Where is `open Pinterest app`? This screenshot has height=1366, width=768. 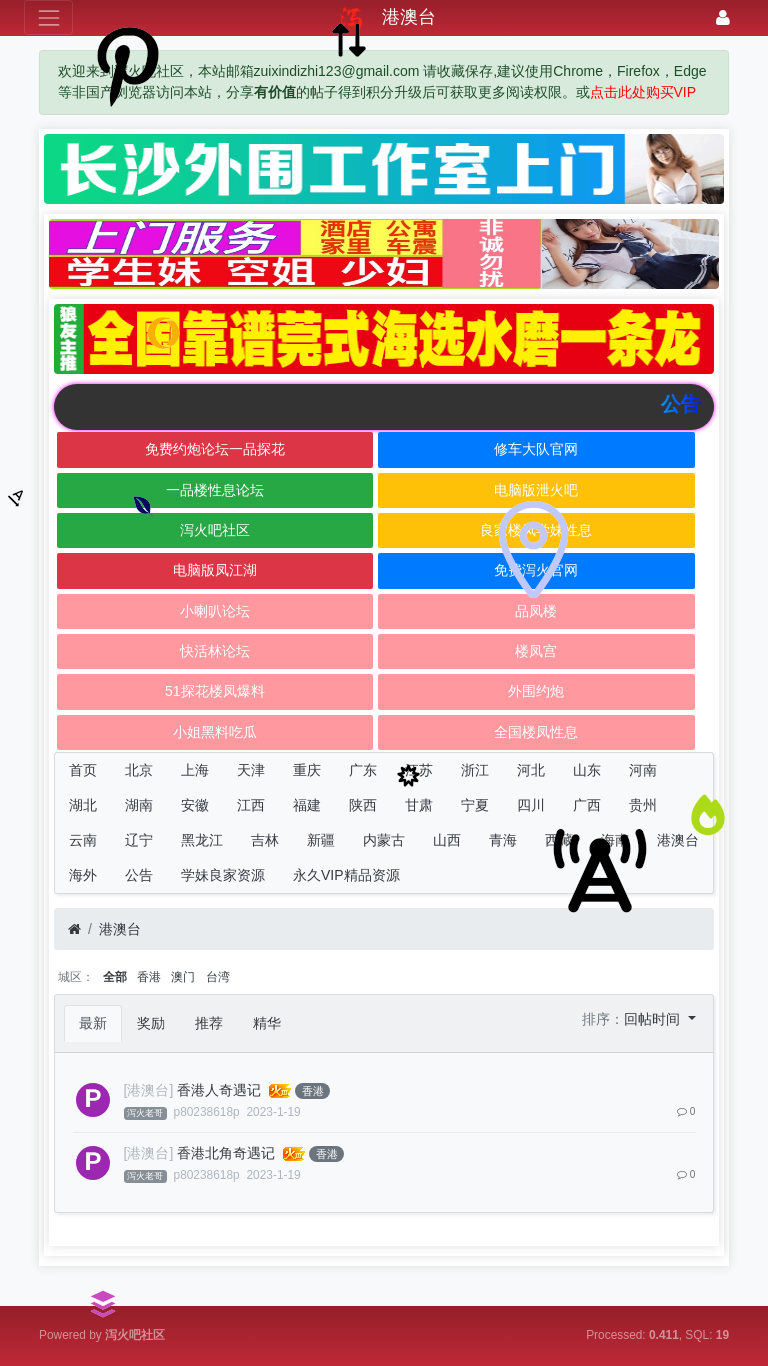
open Pinterest app is located at coordinates (128, 67).